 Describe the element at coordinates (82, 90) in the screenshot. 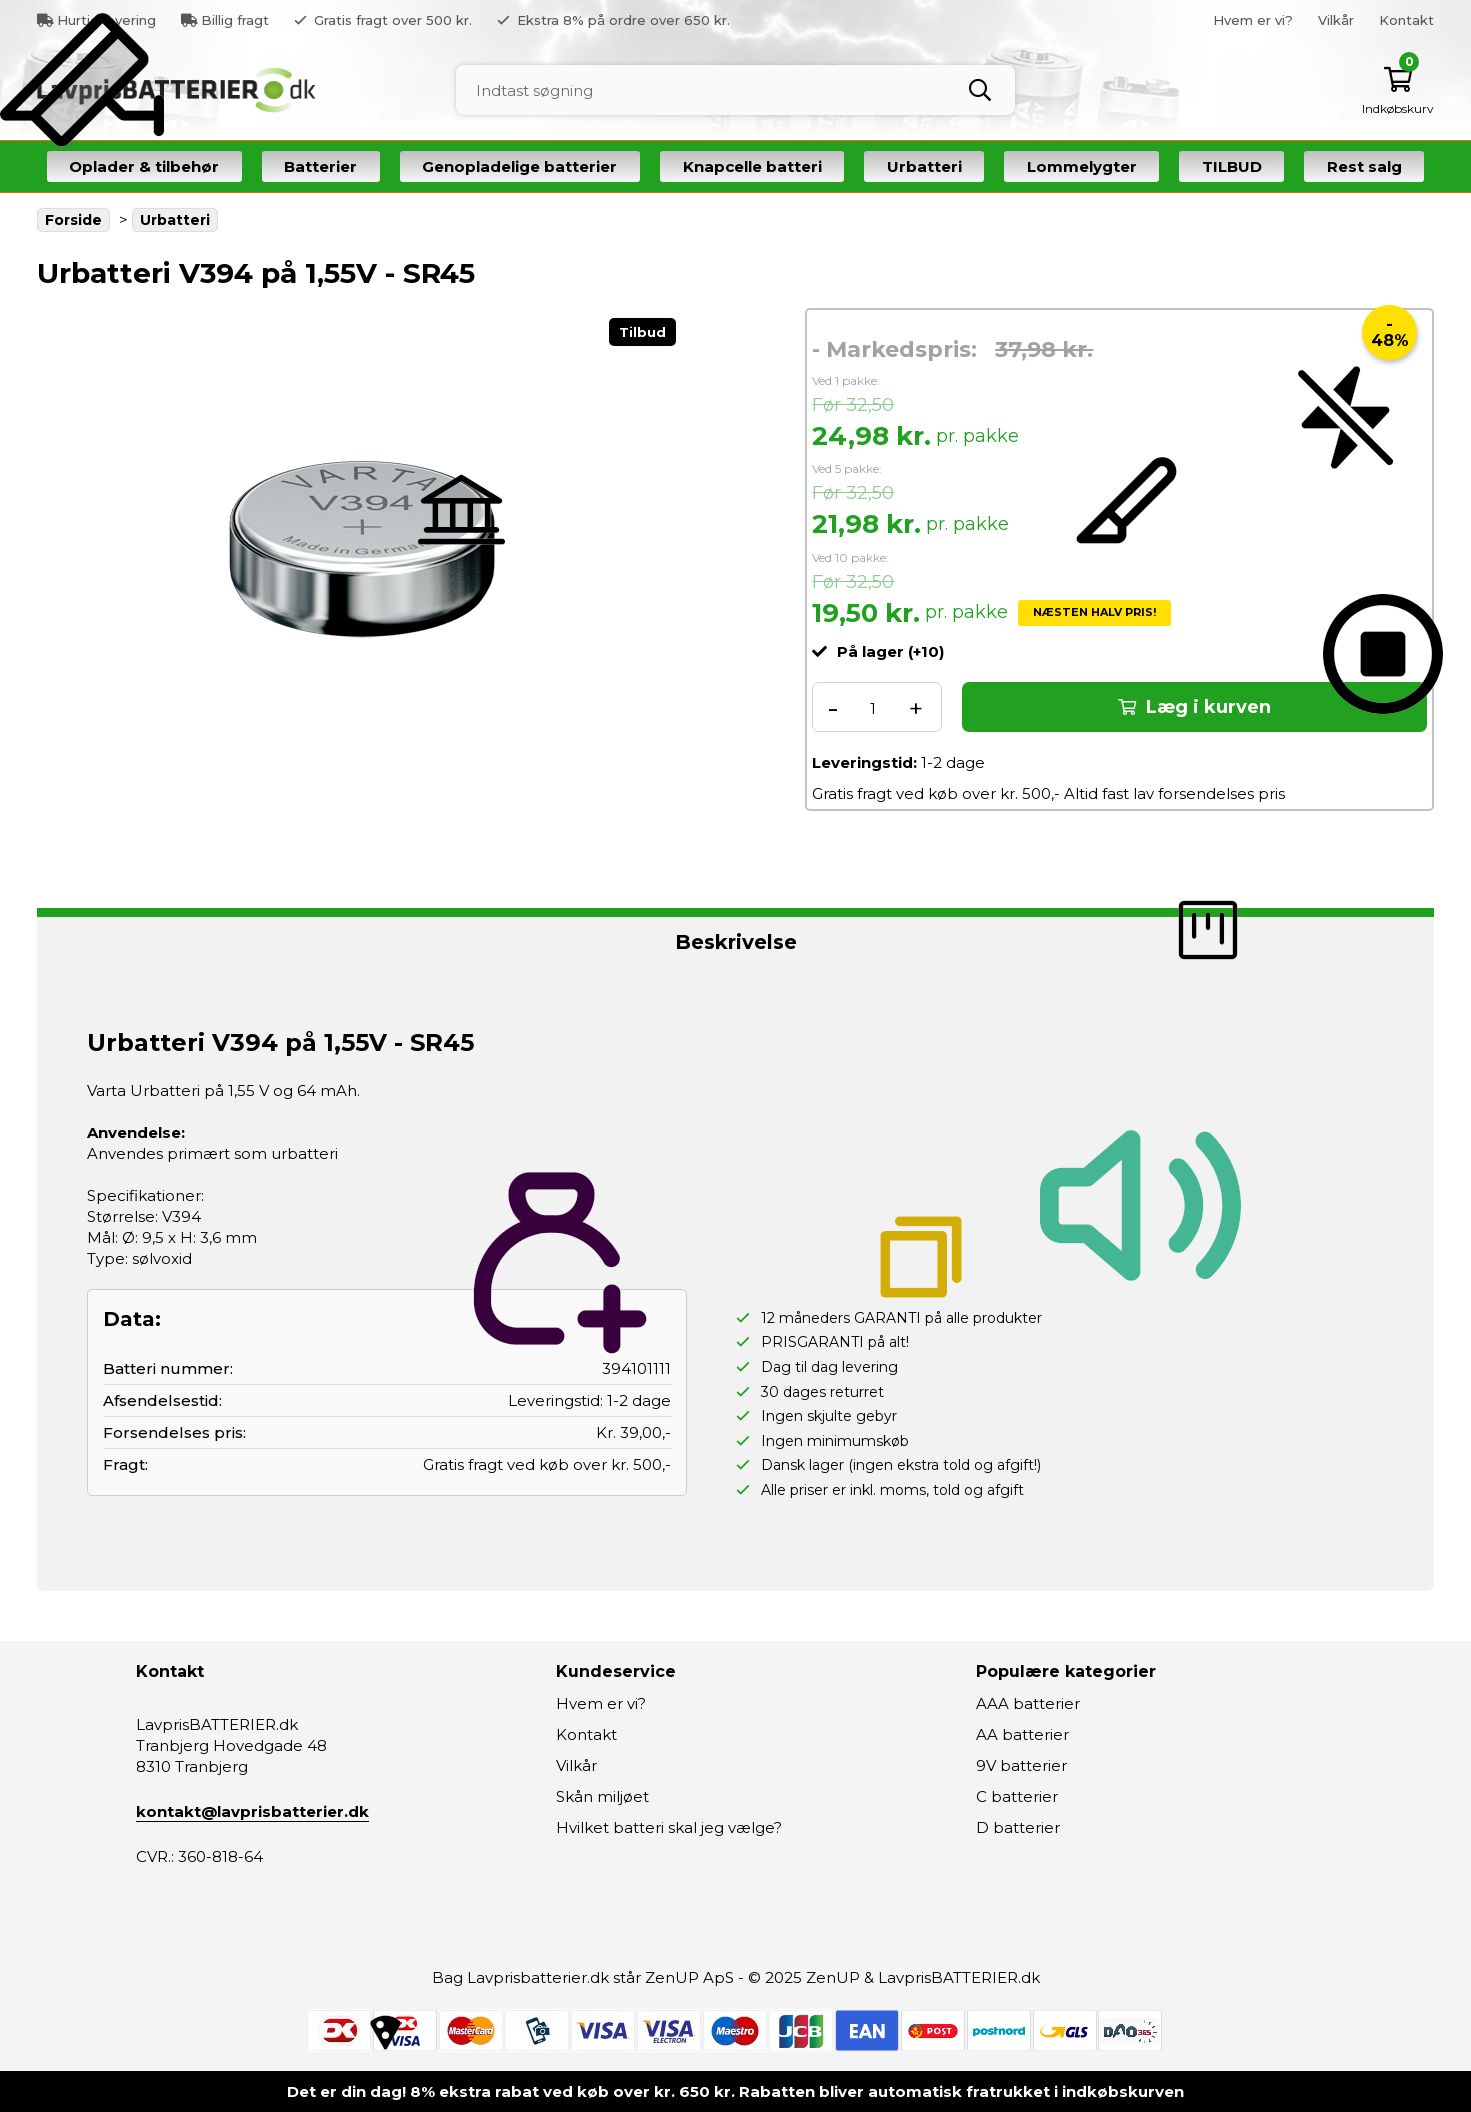

I see `access security camera settings` at that location.